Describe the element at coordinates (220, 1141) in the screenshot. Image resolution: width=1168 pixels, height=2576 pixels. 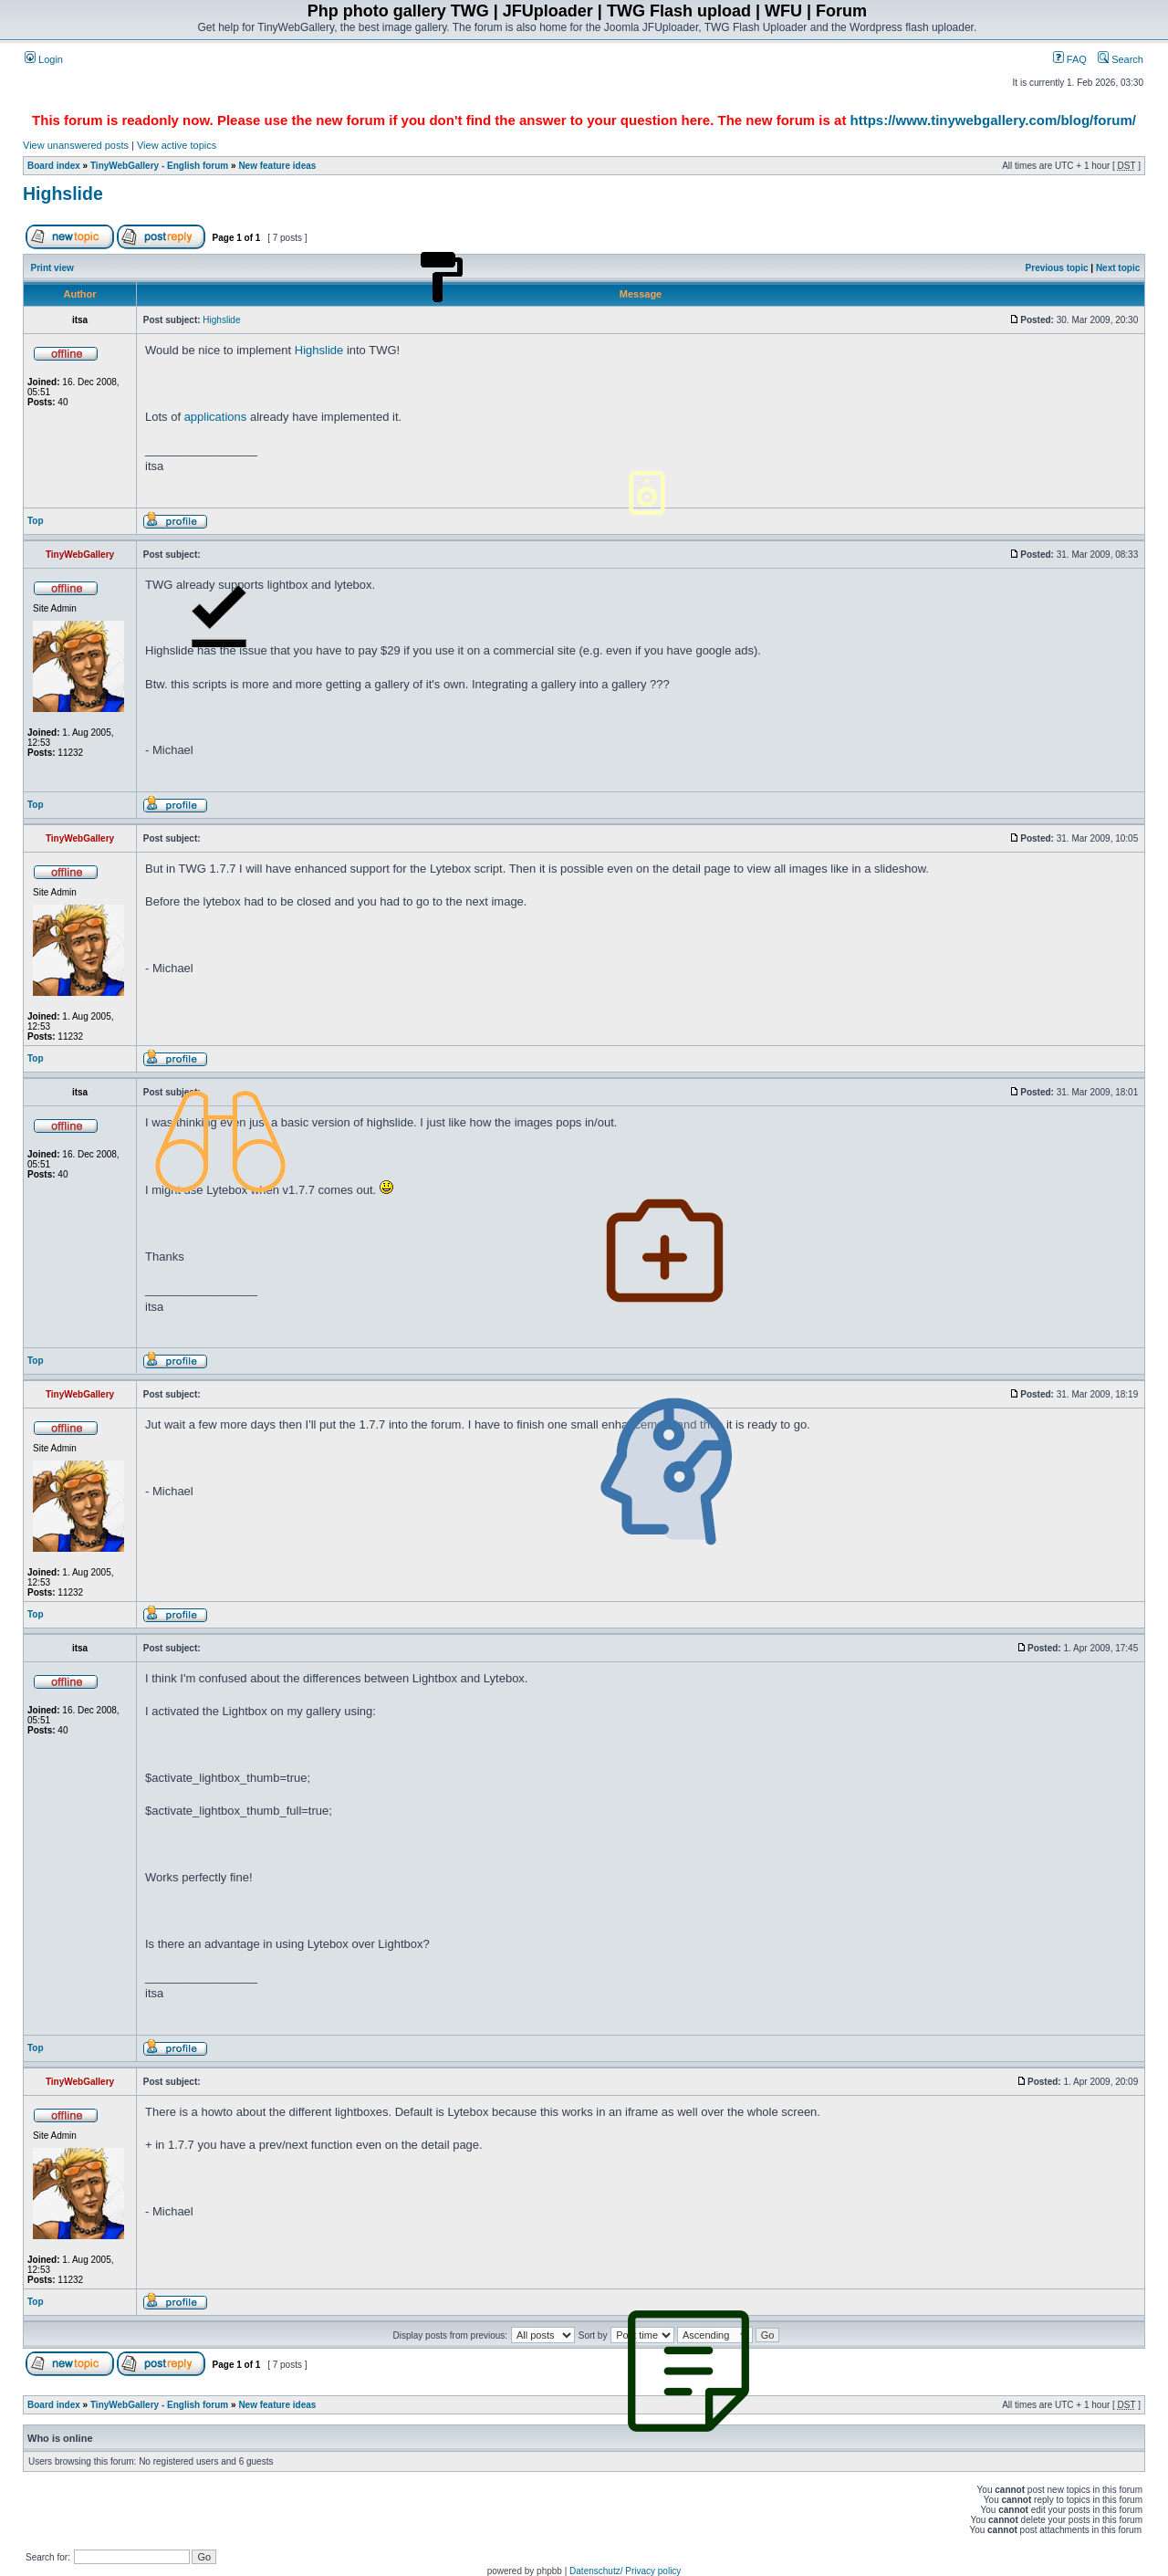
I see `search or explore content` at that location.